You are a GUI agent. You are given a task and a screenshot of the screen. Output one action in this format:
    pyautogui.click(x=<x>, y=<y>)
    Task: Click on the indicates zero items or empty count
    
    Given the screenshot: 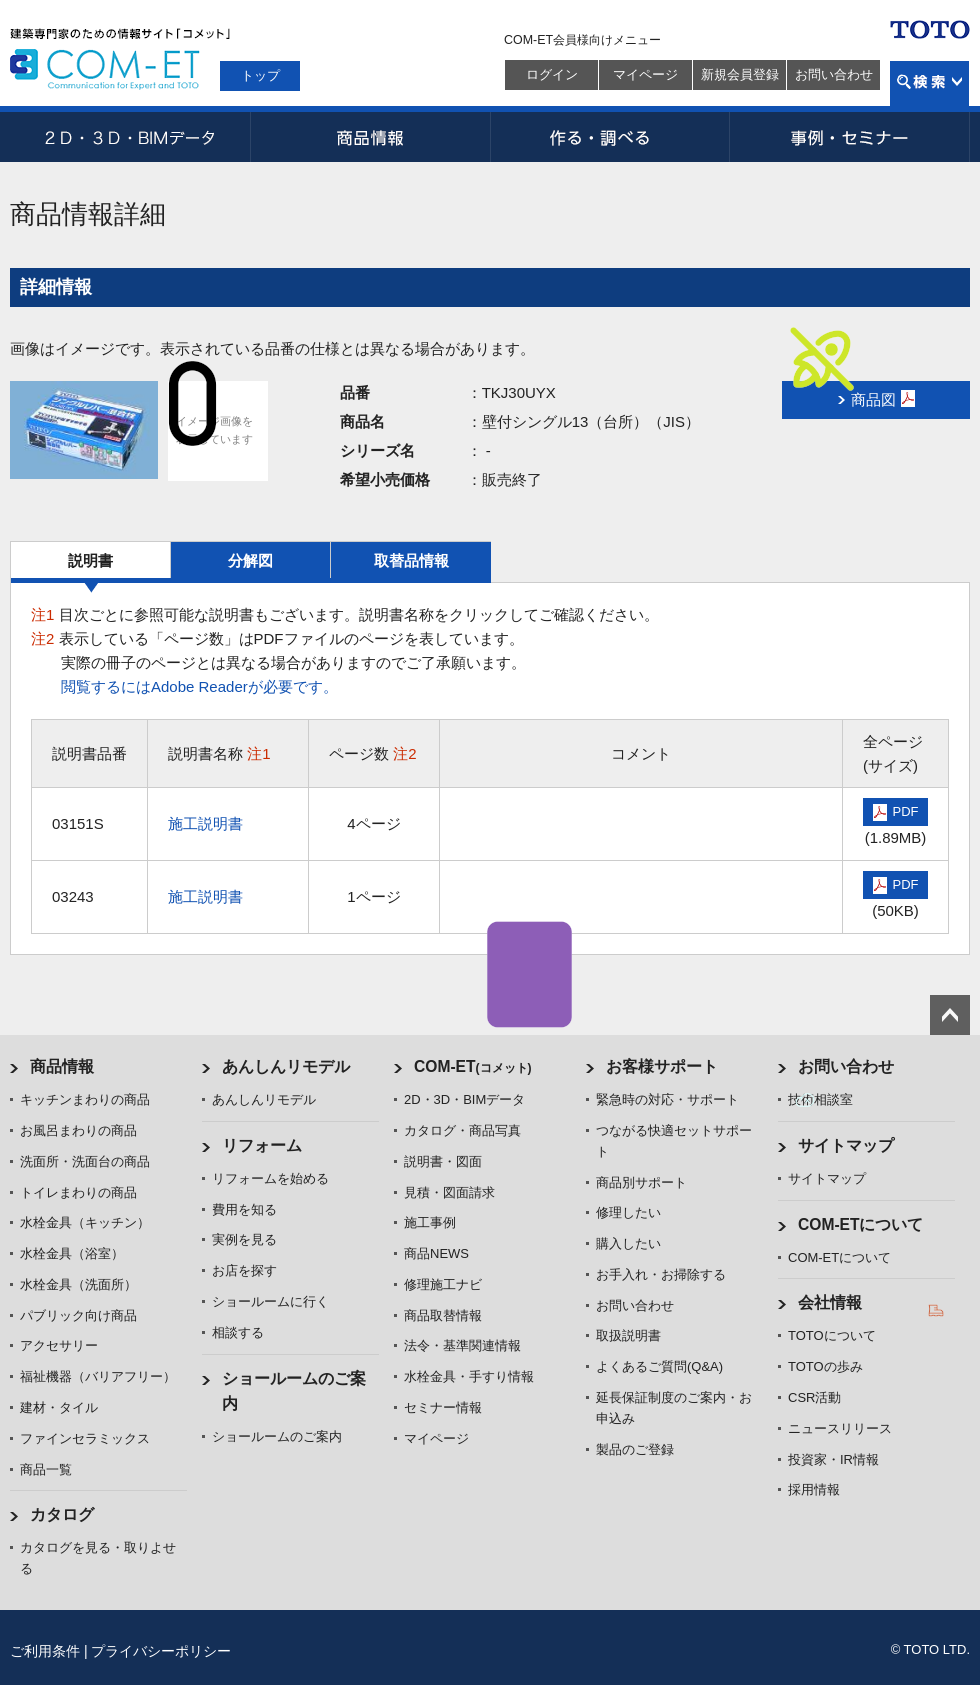 What is the action you would take?
    pyautogui.click(x=192, y=403)
    